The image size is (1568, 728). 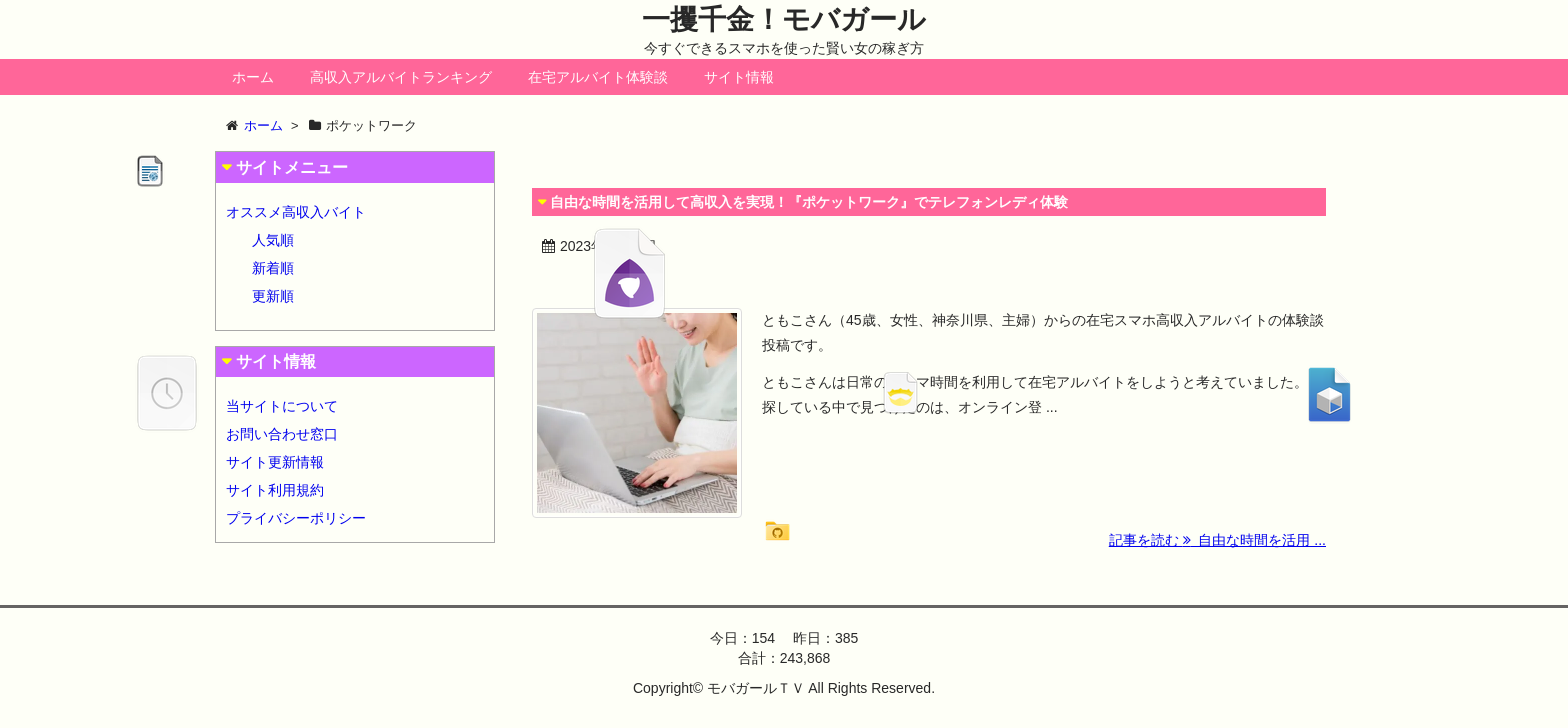 What do you see at coordinates (777, 531) in the screenshot?
I see `open folder containing github projects` at bounding box center [777, 531].